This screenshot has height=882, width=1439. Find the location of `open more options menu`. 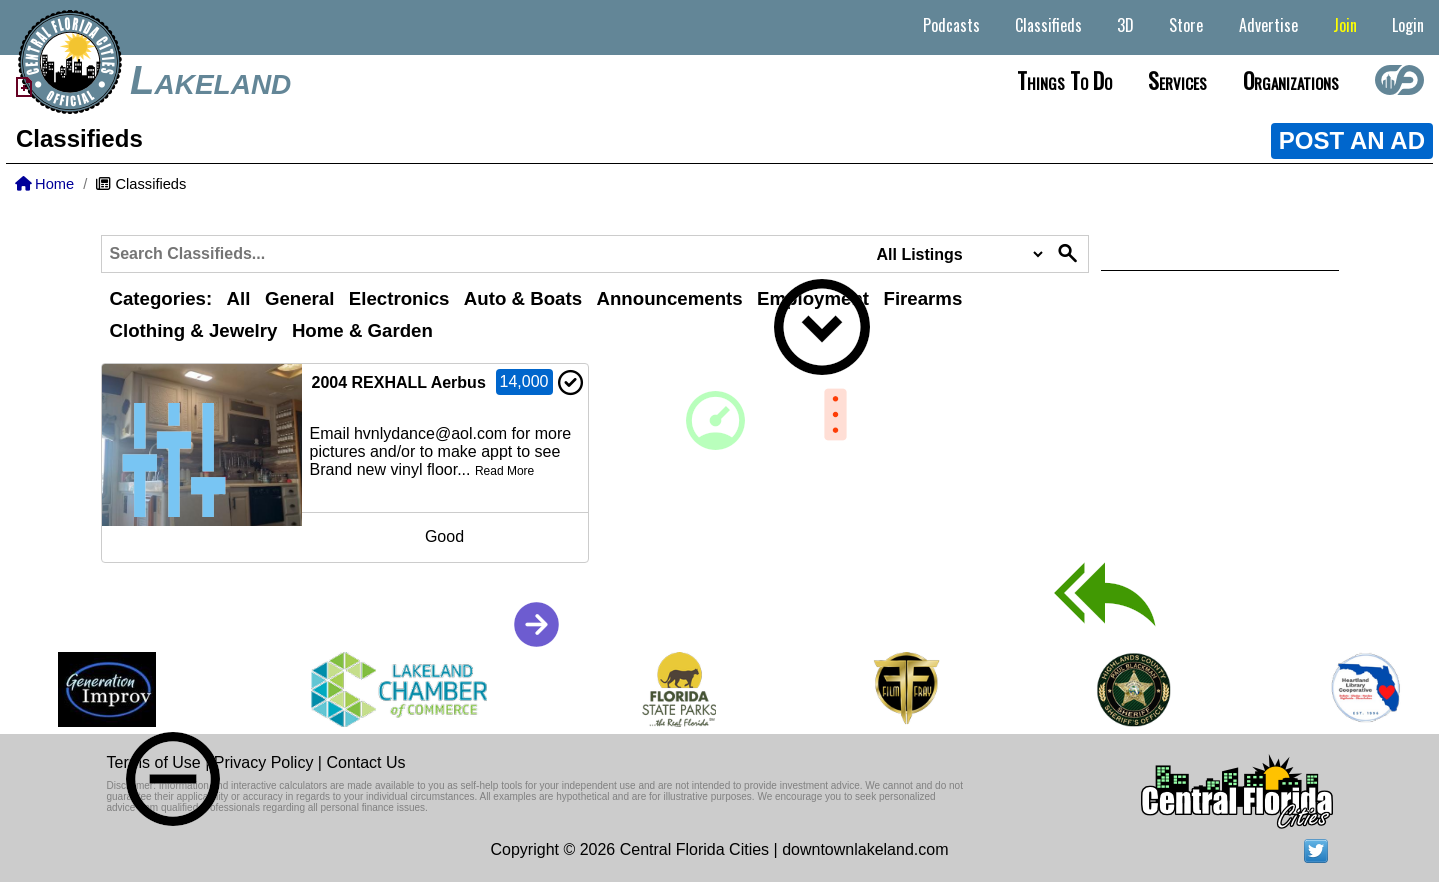

open more options menu is located at coordinates (835, 414).